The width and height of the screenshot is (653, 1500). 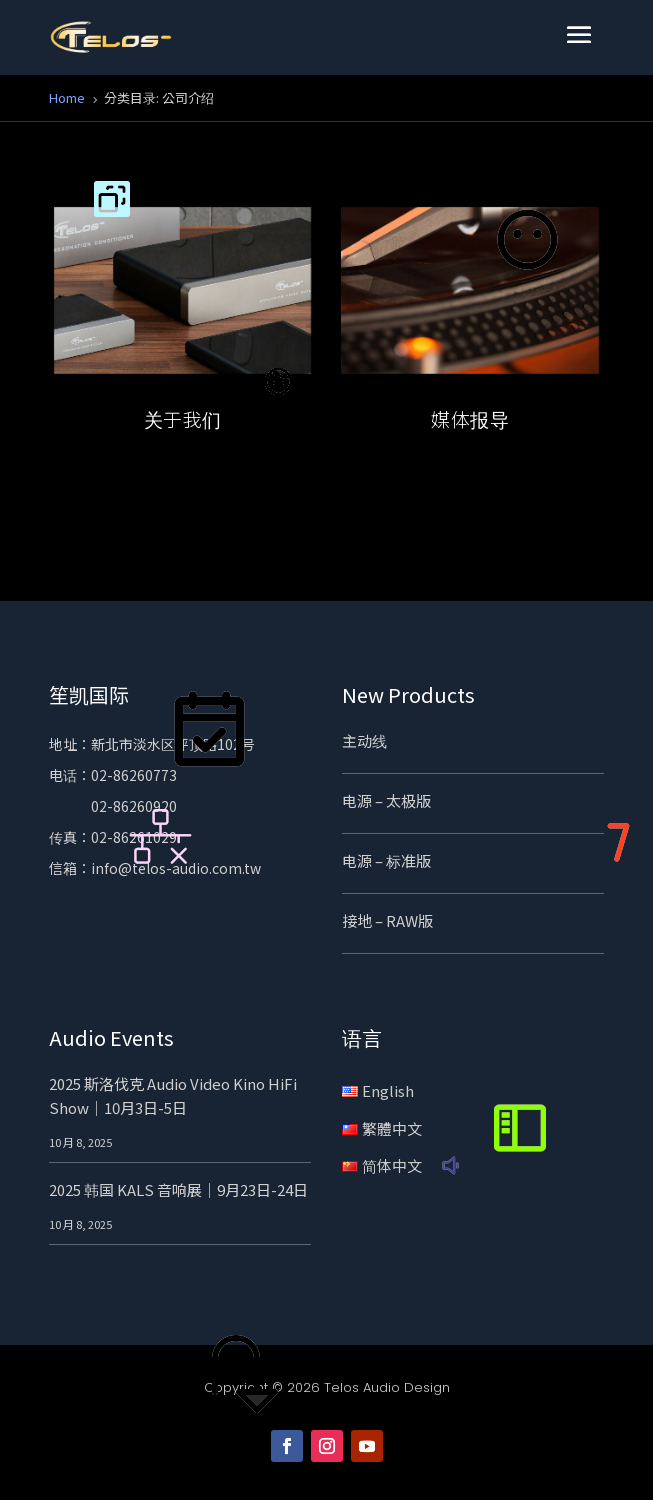 What do you see at coordinates (242, 1374) in the screenshot?
I see `redo or repeat last action` at bounding box center [242, 1374].